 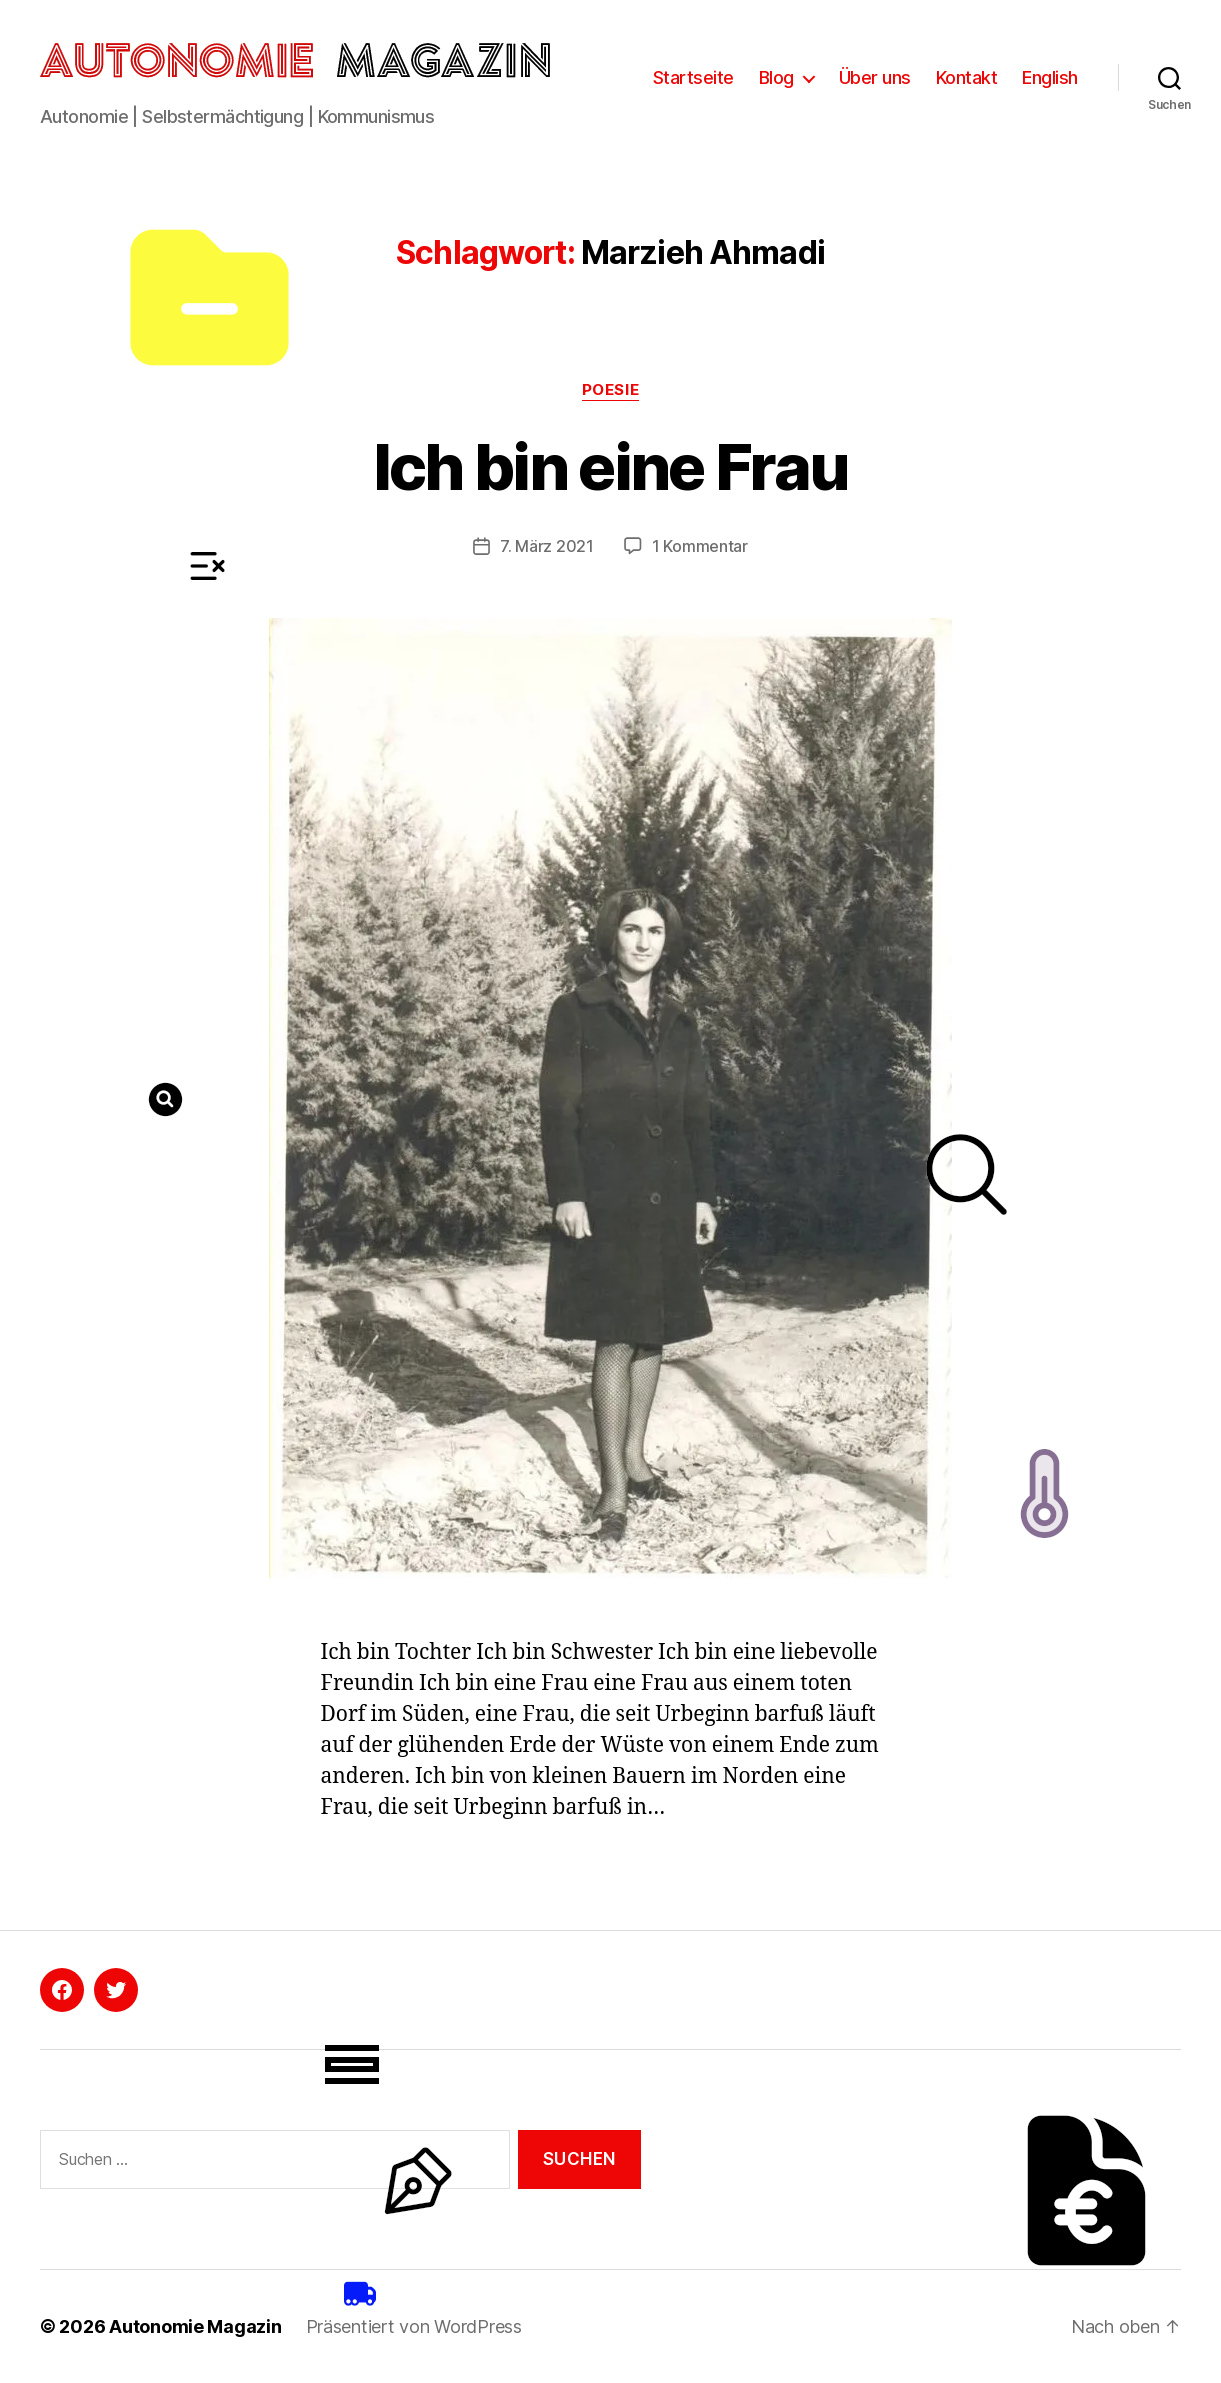 What do you see at coordinates (360, 2293) in the screenshot?
I see `track your delivery or shipment` at bounding box center [360, 2293].